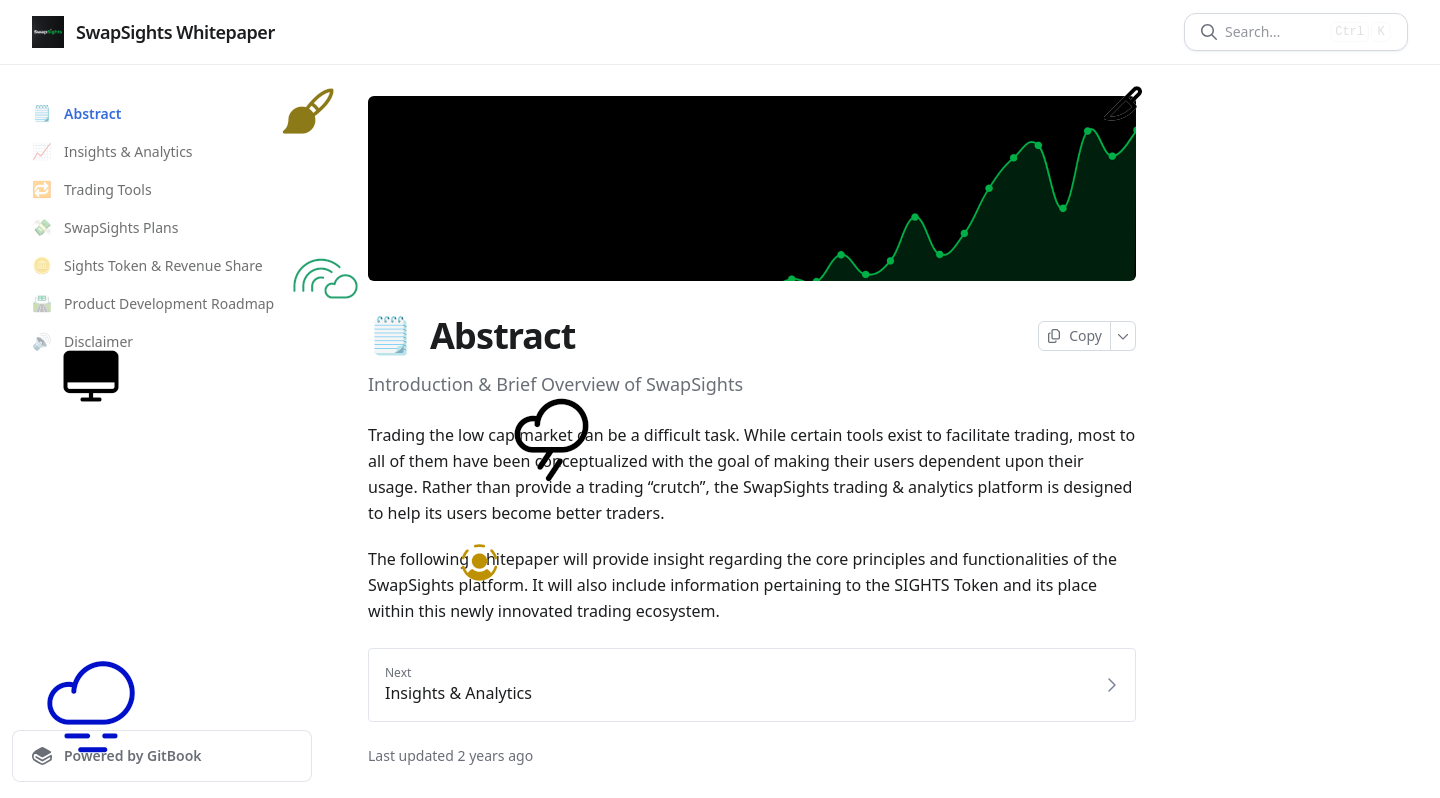 The width and height of the screenshot is (1440, 798). What do you see at coordinates (1123, 104) in the screenshot?
I see `access cutting or slicing tools` at bounding box center [1123, 104].